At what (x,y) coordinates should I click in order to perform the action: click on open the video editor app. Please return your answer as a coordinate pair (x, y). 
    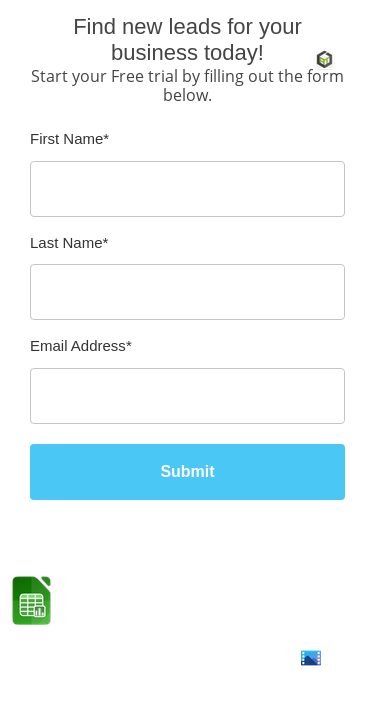
    Looking at the image, I should click on (311, 658).